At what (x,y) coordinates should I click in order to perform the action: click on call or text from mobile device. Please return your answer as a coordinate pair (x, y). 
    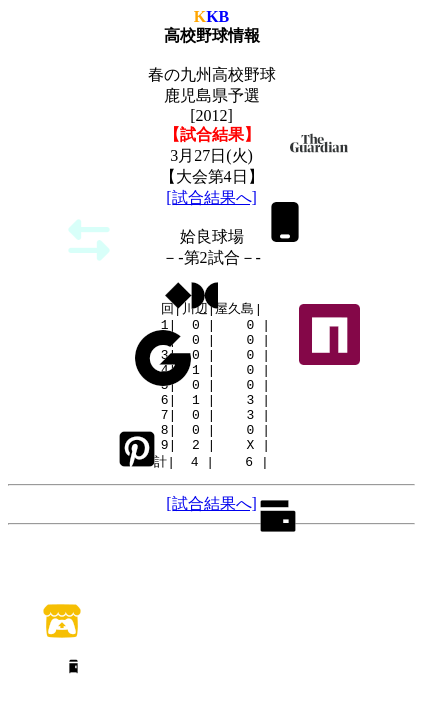
    Looking at the image, I should click on (285, 222).